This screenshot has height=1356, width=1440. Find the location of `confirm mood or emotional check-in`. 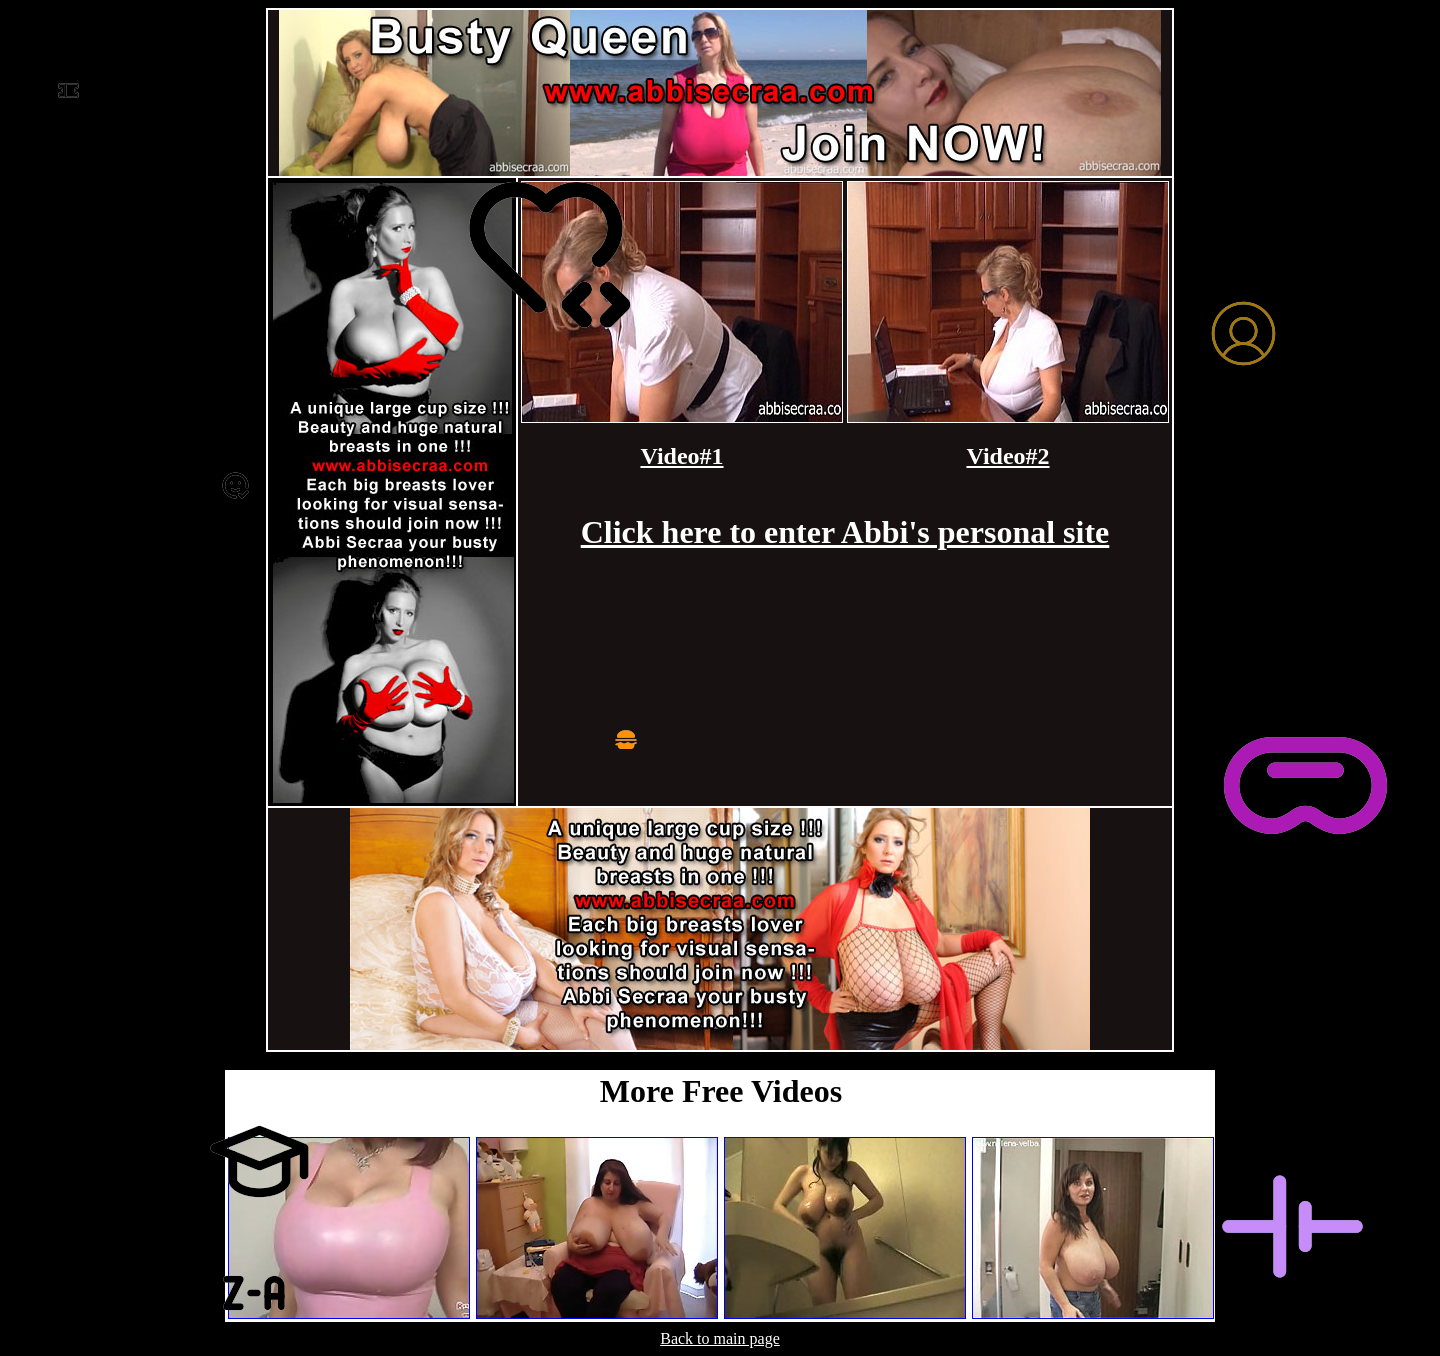

confirm mood or emotional check-in is located at coordinates (235, 485).